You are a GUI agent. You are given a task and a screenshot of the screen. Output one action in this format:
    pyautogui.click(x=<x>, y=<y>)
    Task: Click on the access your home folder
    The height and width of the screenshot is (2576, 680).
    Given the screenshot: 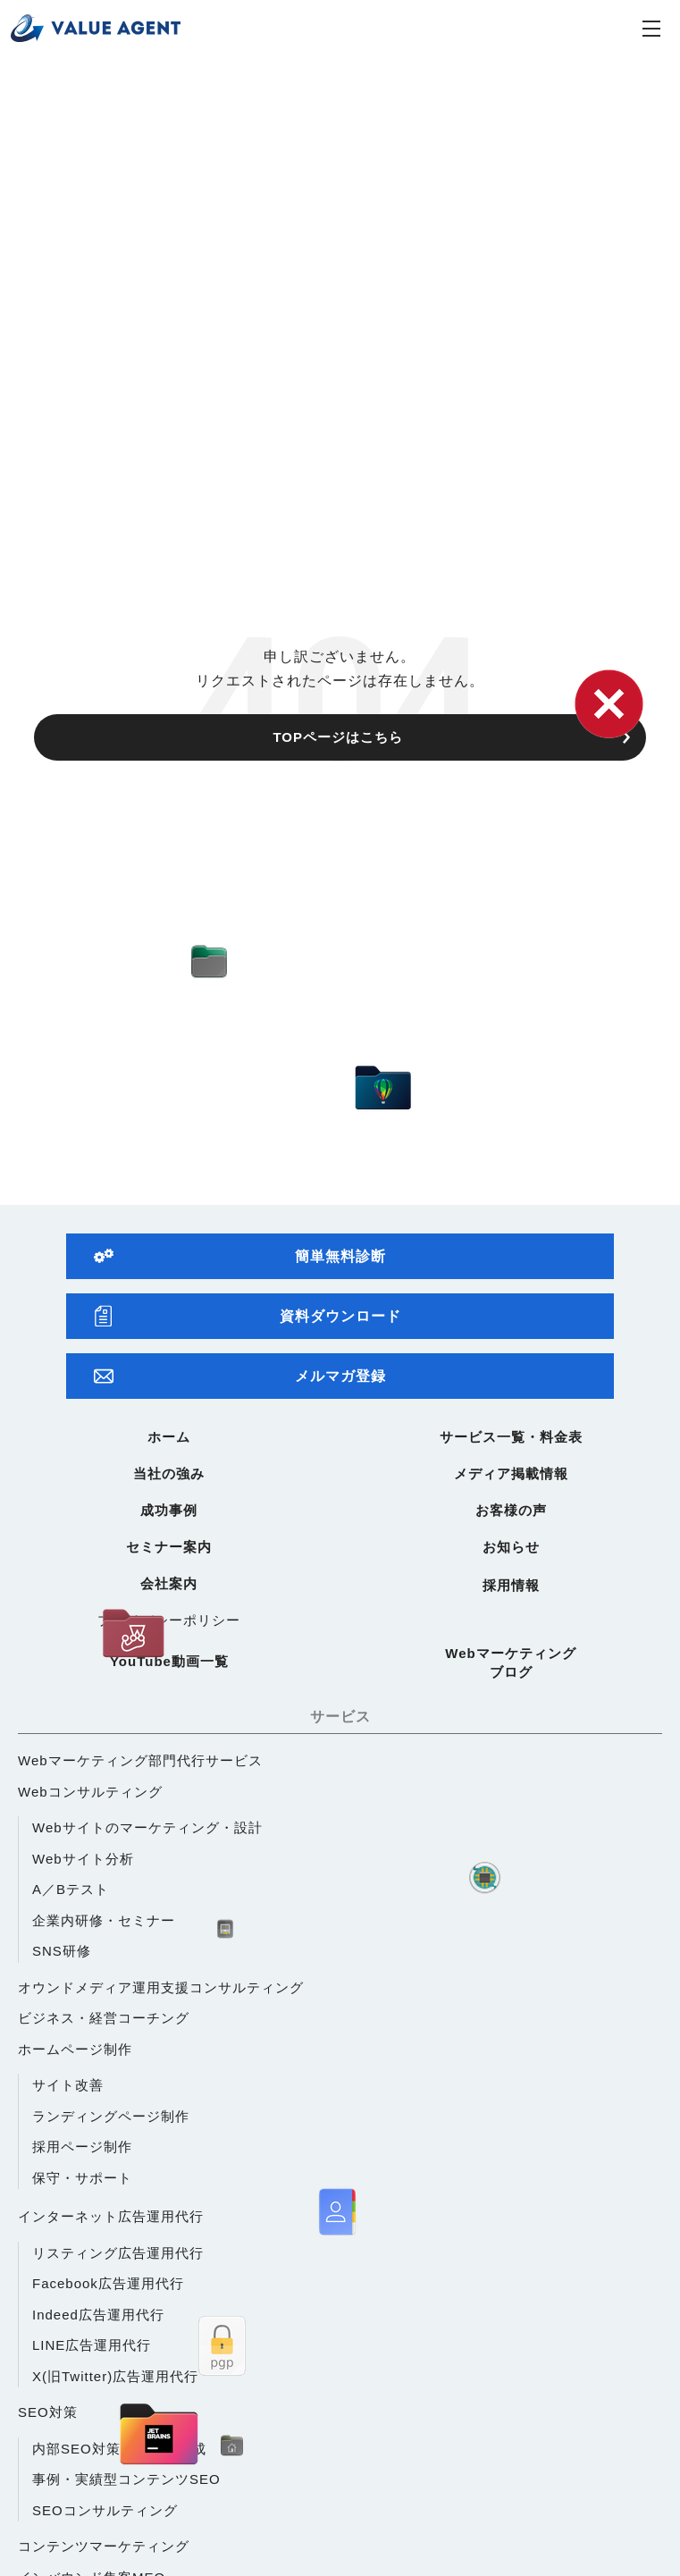 What is the action you would take?
    pyautogui.click(x=231, y=2445)
    